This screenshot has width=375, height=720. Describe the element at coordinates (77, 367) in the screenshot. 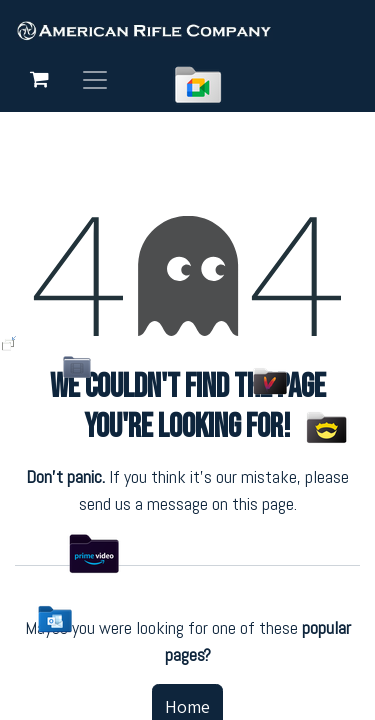

I see `open your videos folder` at that location.